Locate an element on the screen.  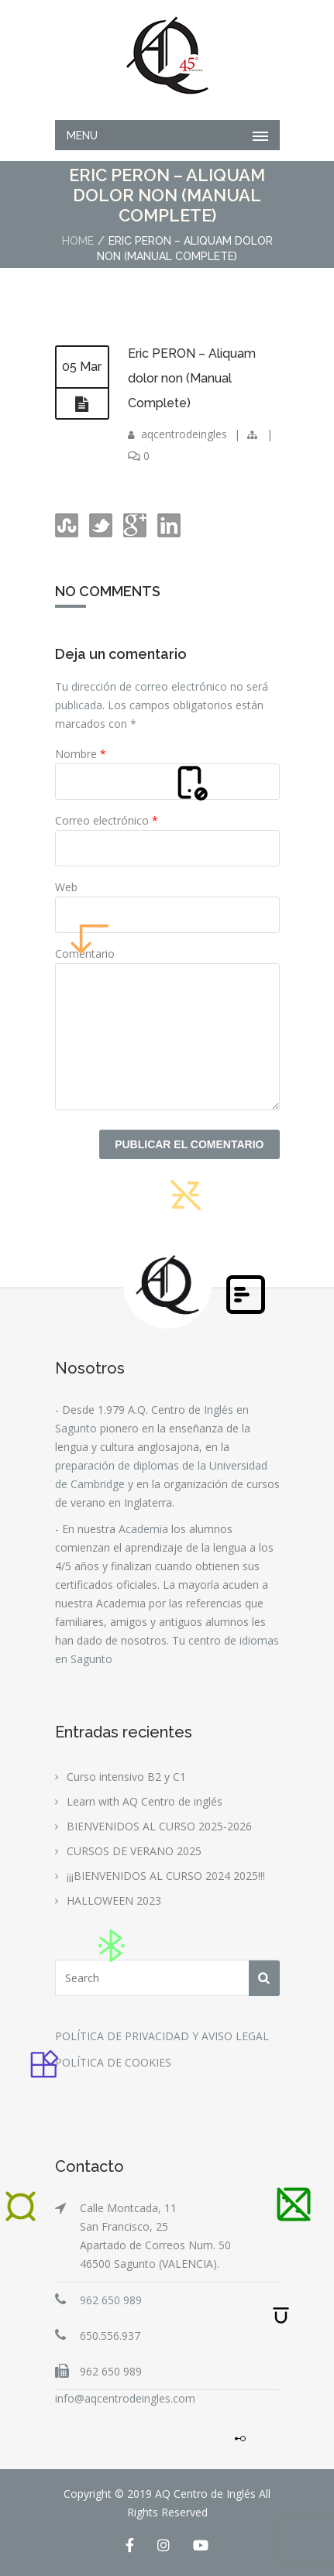
bluetooth device connected is located at coordinates (111, 1946).